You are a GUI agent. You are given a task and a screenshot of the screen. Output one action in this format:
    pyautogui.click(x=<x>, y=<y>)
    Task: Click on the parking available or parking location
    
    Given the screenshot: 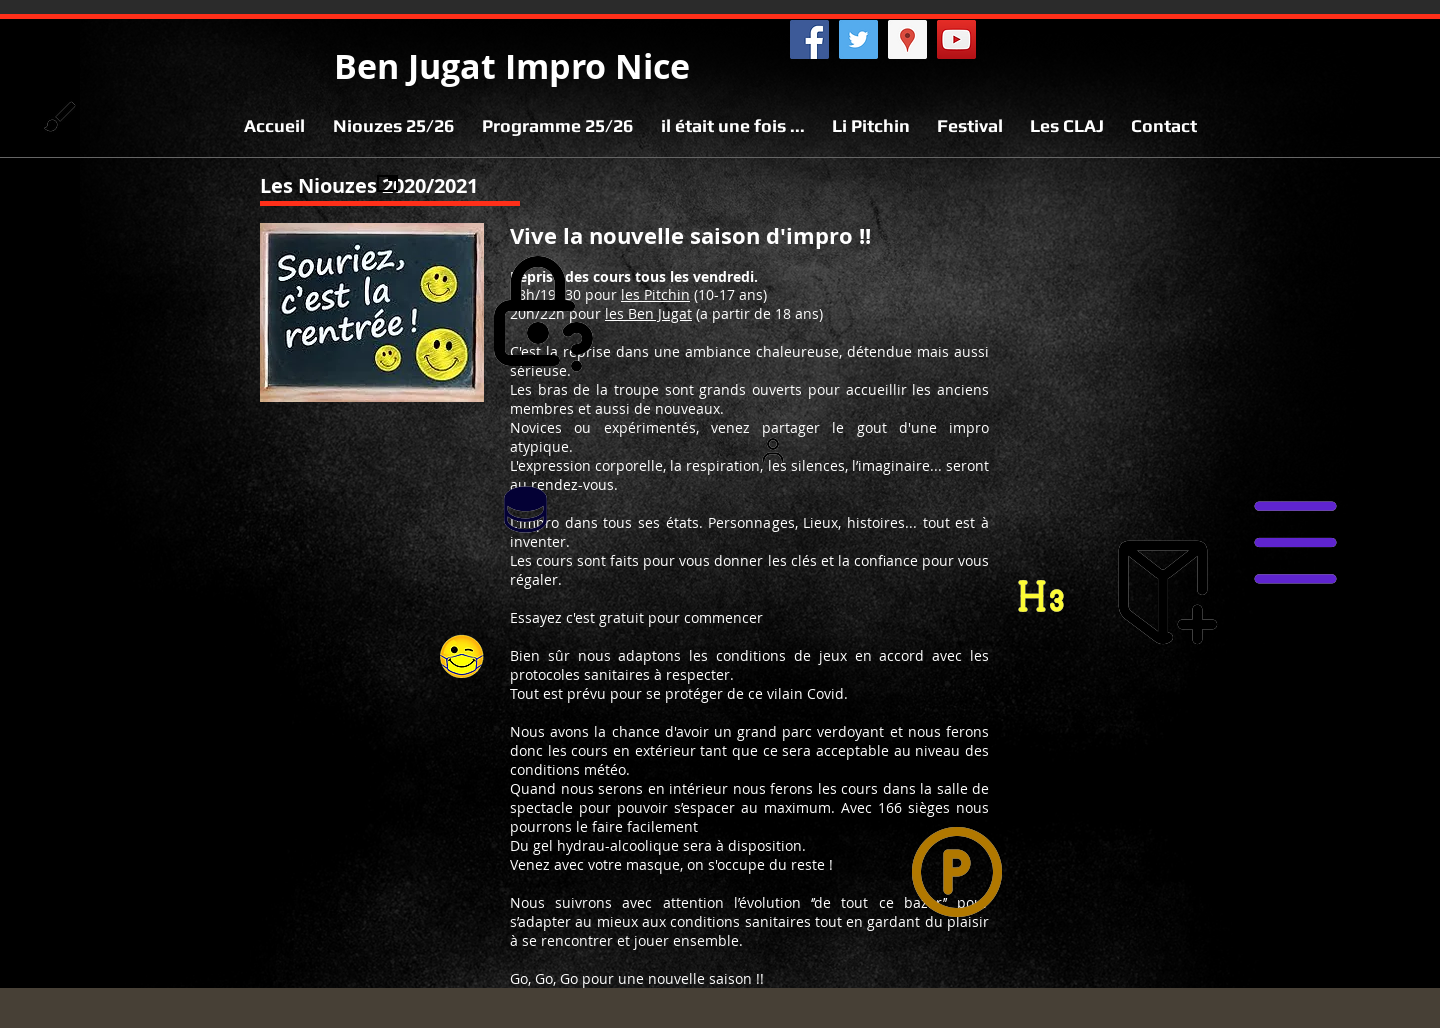 What is the action you would take?
    pyautogui.click(x=957, y=872)
    